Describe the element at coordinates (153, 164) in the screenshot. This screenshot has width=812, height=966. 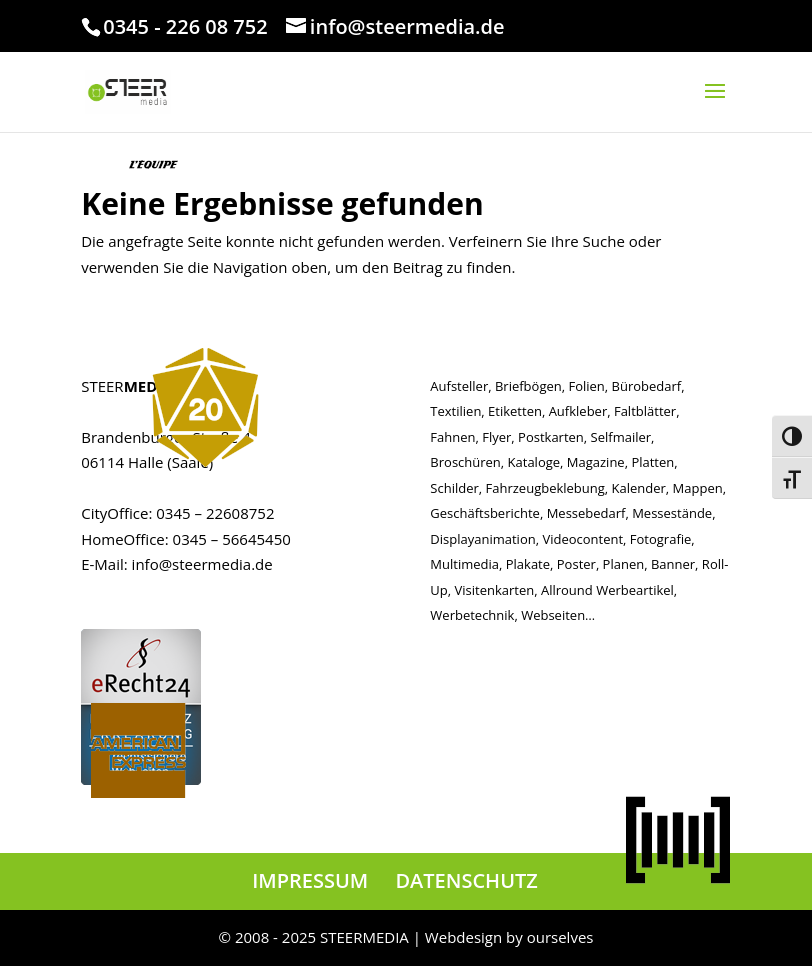
I see `link to L'Équipe sports news website` at that location.